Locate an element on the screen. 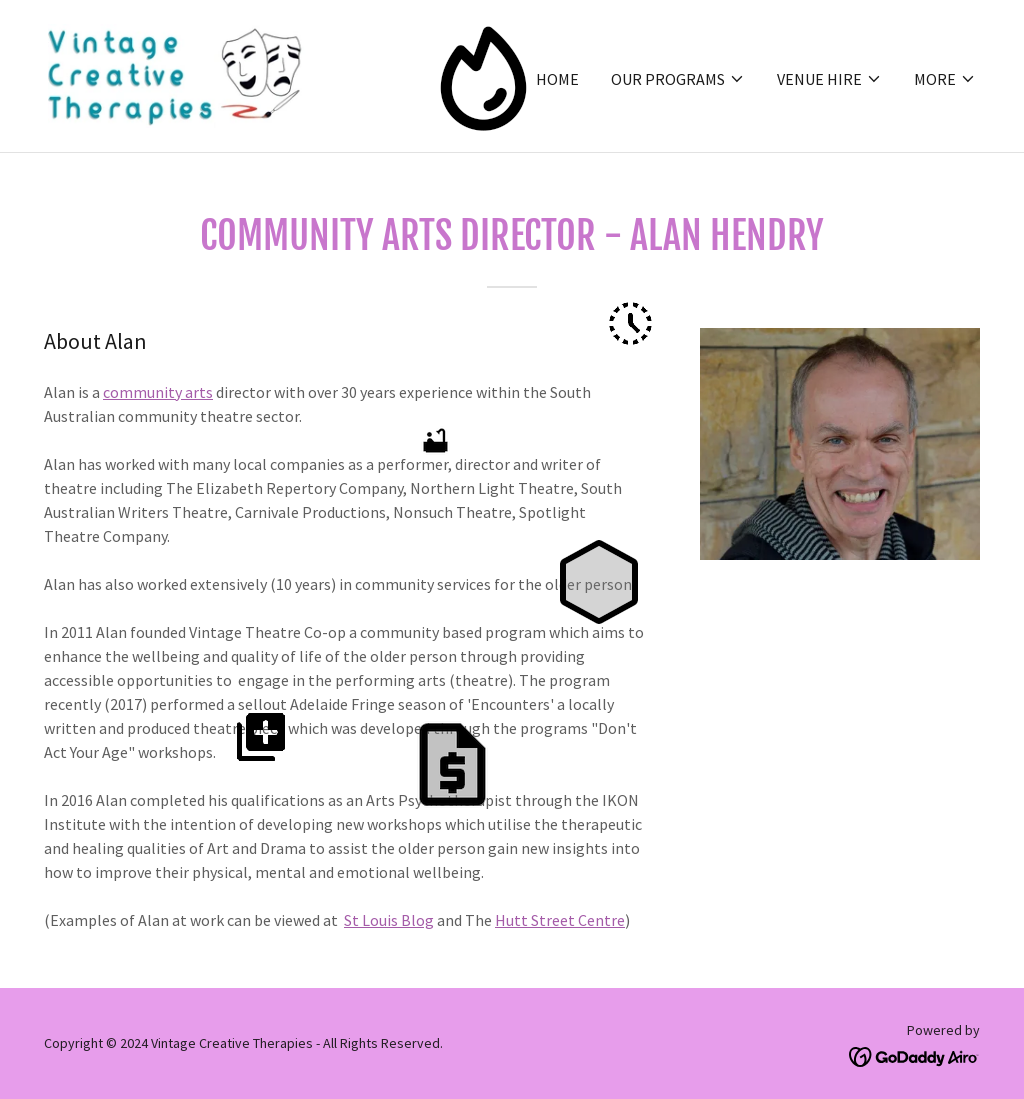 Image resolution: width=1024 pixels, height=1099 pixels. indicates trending or popular content is located at coordinates (483, 80).